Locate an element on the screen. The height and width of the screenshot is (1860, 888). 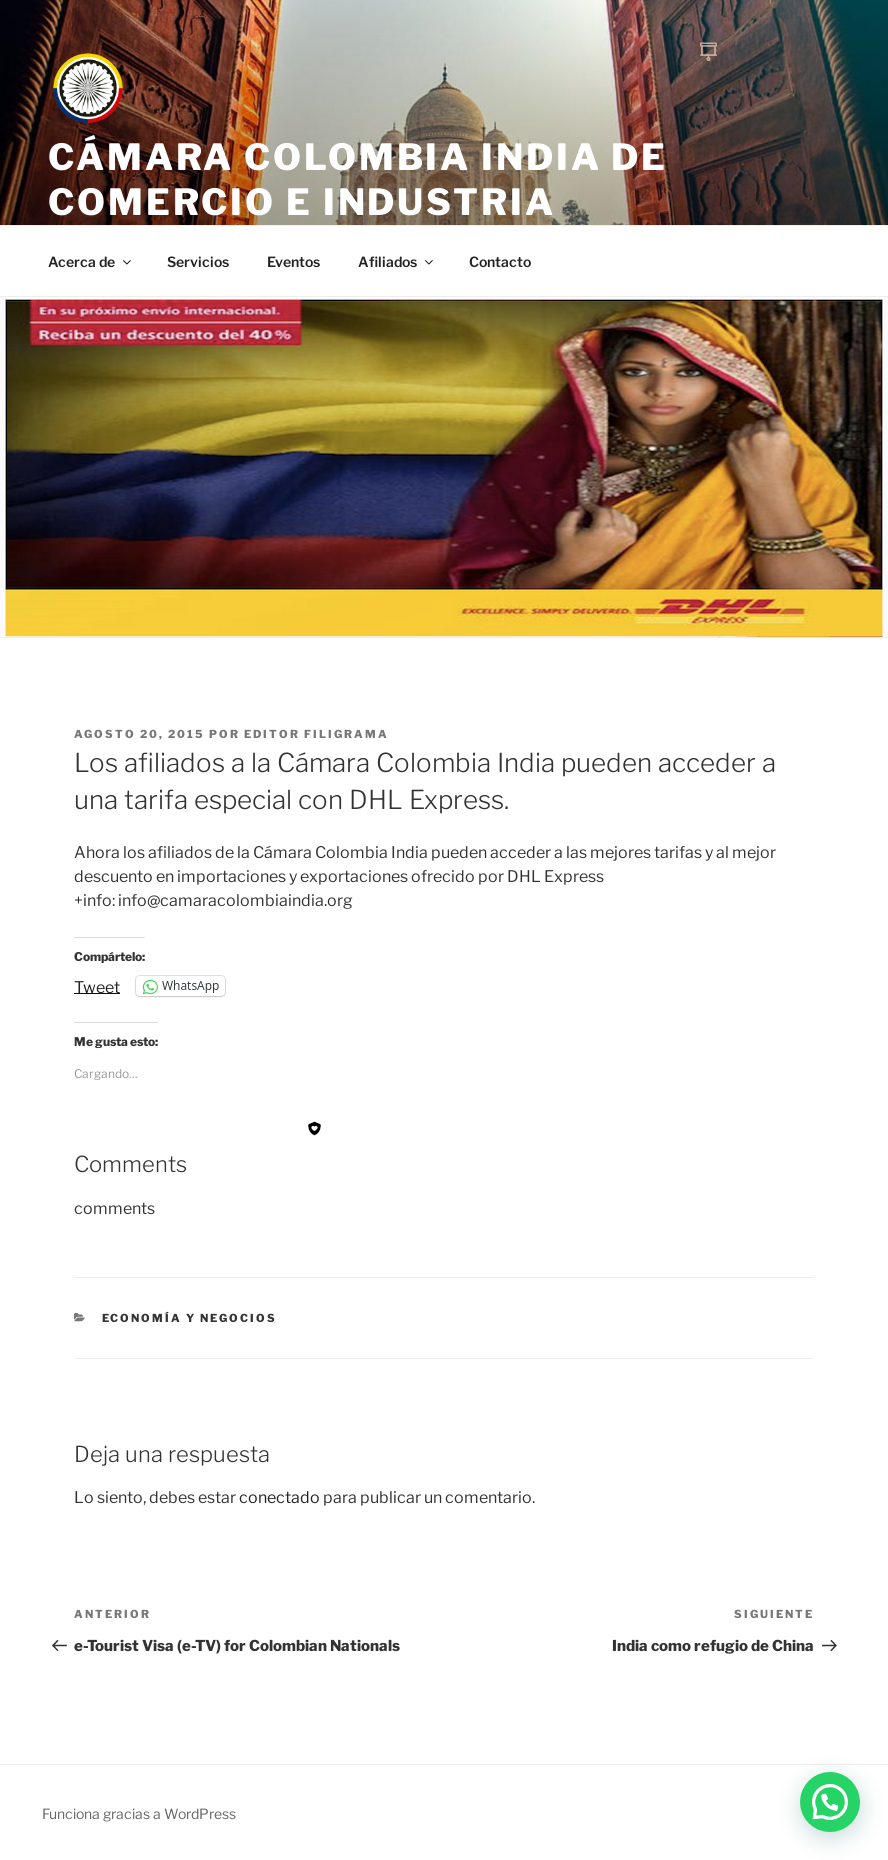
health or medical protection status is located at coordinates (314, 1128).